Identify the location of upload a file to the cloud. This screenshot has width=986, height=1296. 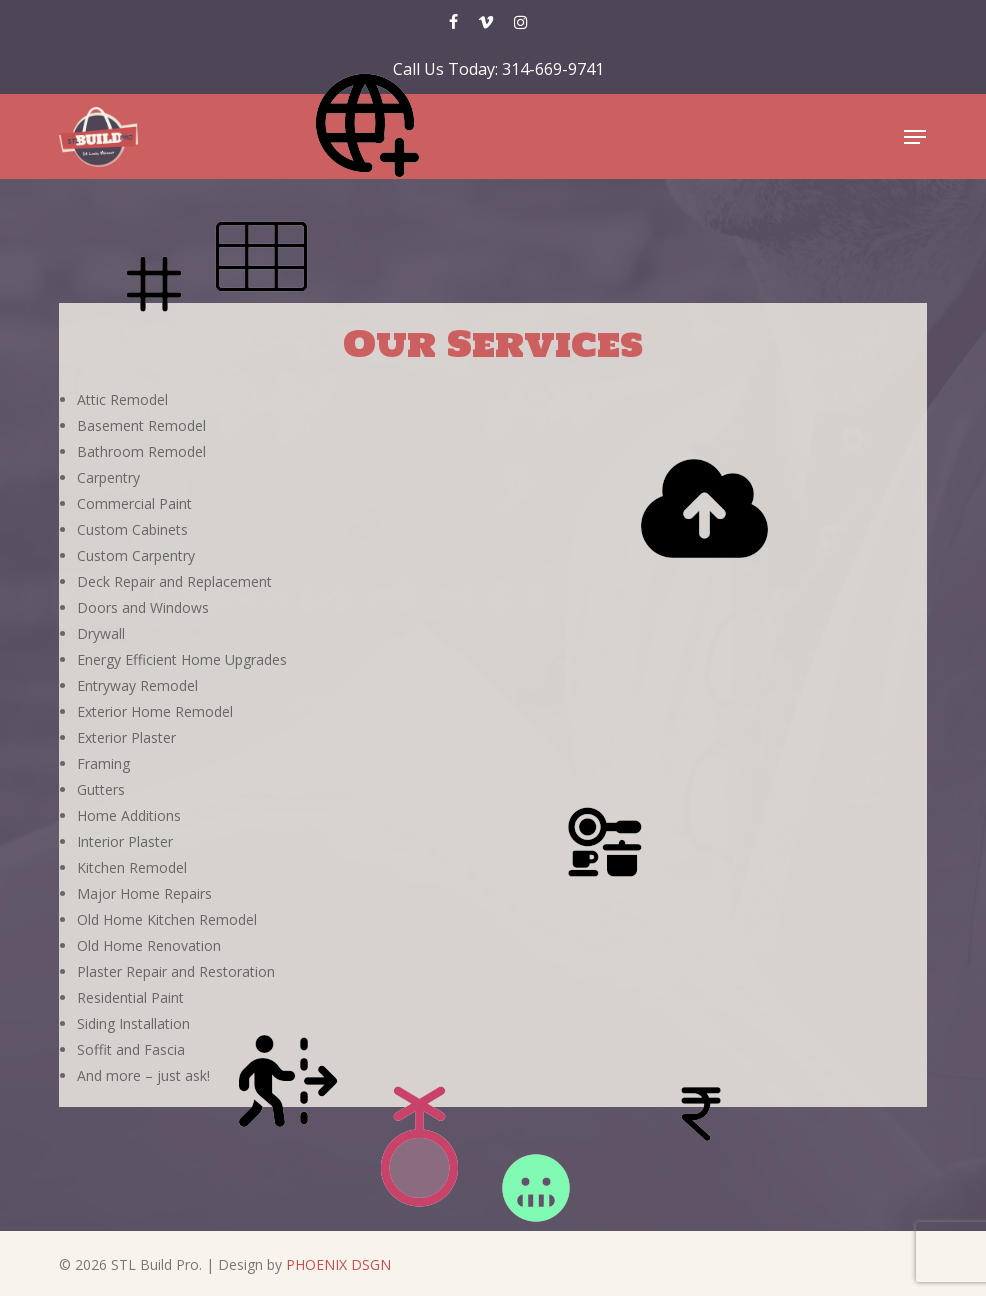
(704, 508).